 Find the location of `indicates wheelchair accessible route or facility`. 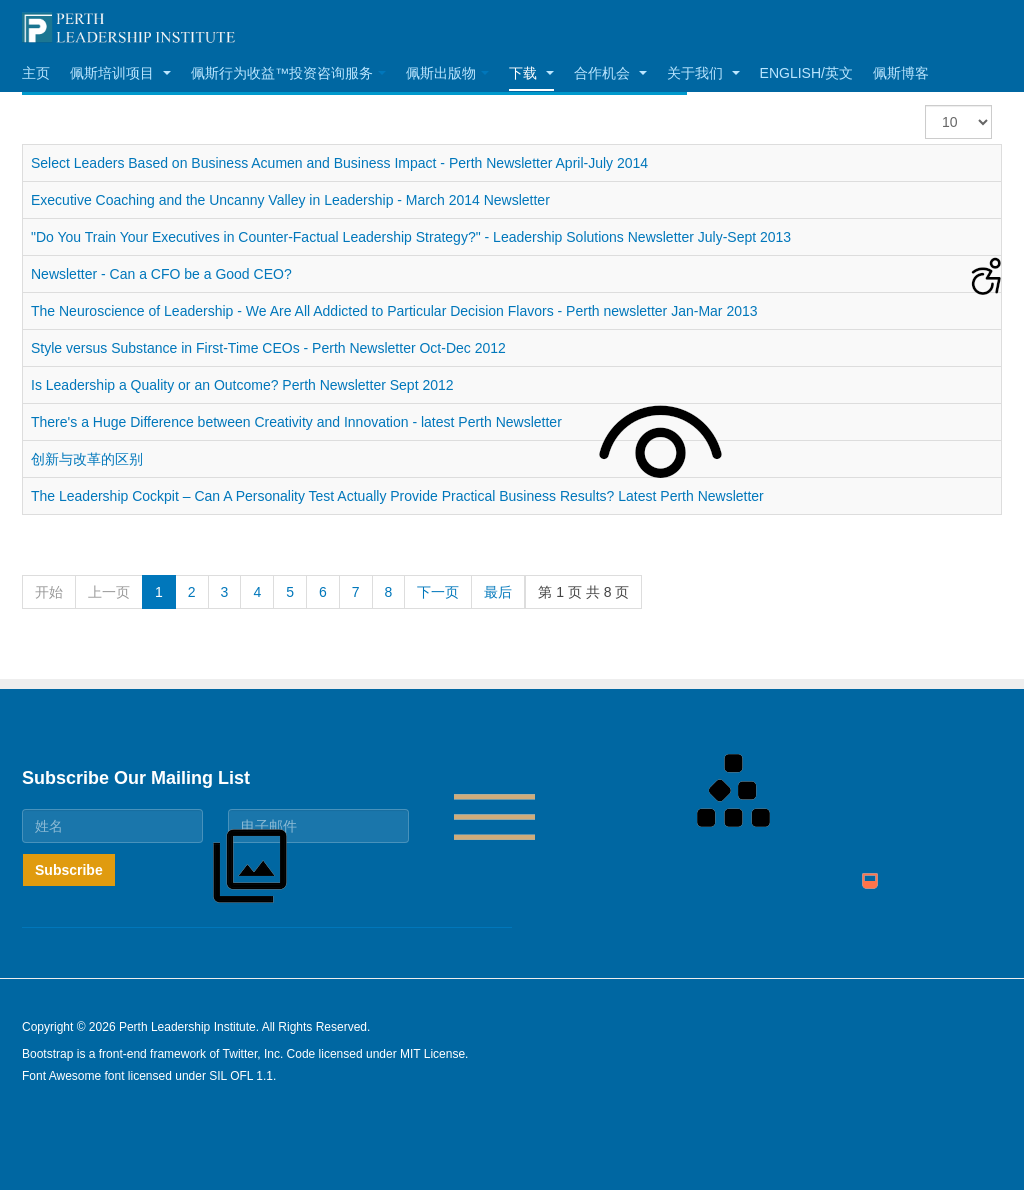

indicates wheelchair accessible route or facility is located at coordinates (987, 277).